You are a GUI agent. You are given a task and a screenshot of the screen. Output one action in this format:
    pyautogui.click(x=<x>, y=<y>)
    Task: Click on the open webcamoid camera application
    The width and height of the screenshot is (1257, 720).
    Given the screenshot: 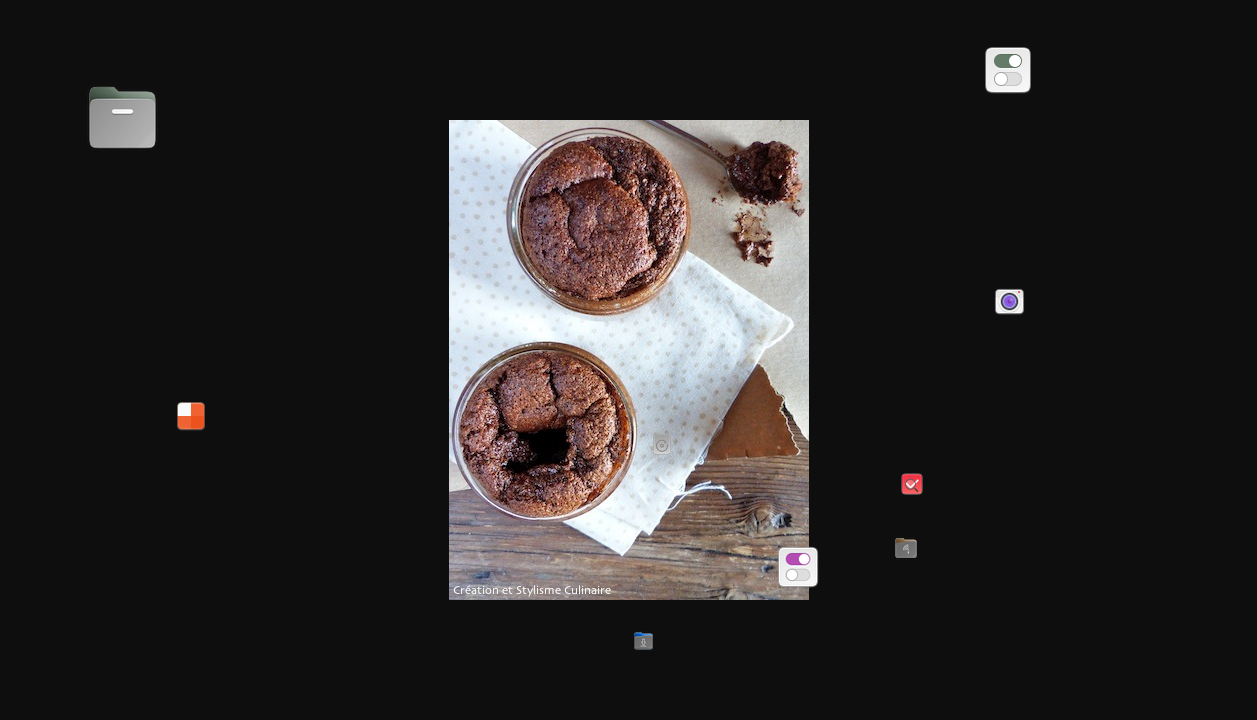 What is the action you would take?
    pyautogui.click(x=1009, y=301)
    